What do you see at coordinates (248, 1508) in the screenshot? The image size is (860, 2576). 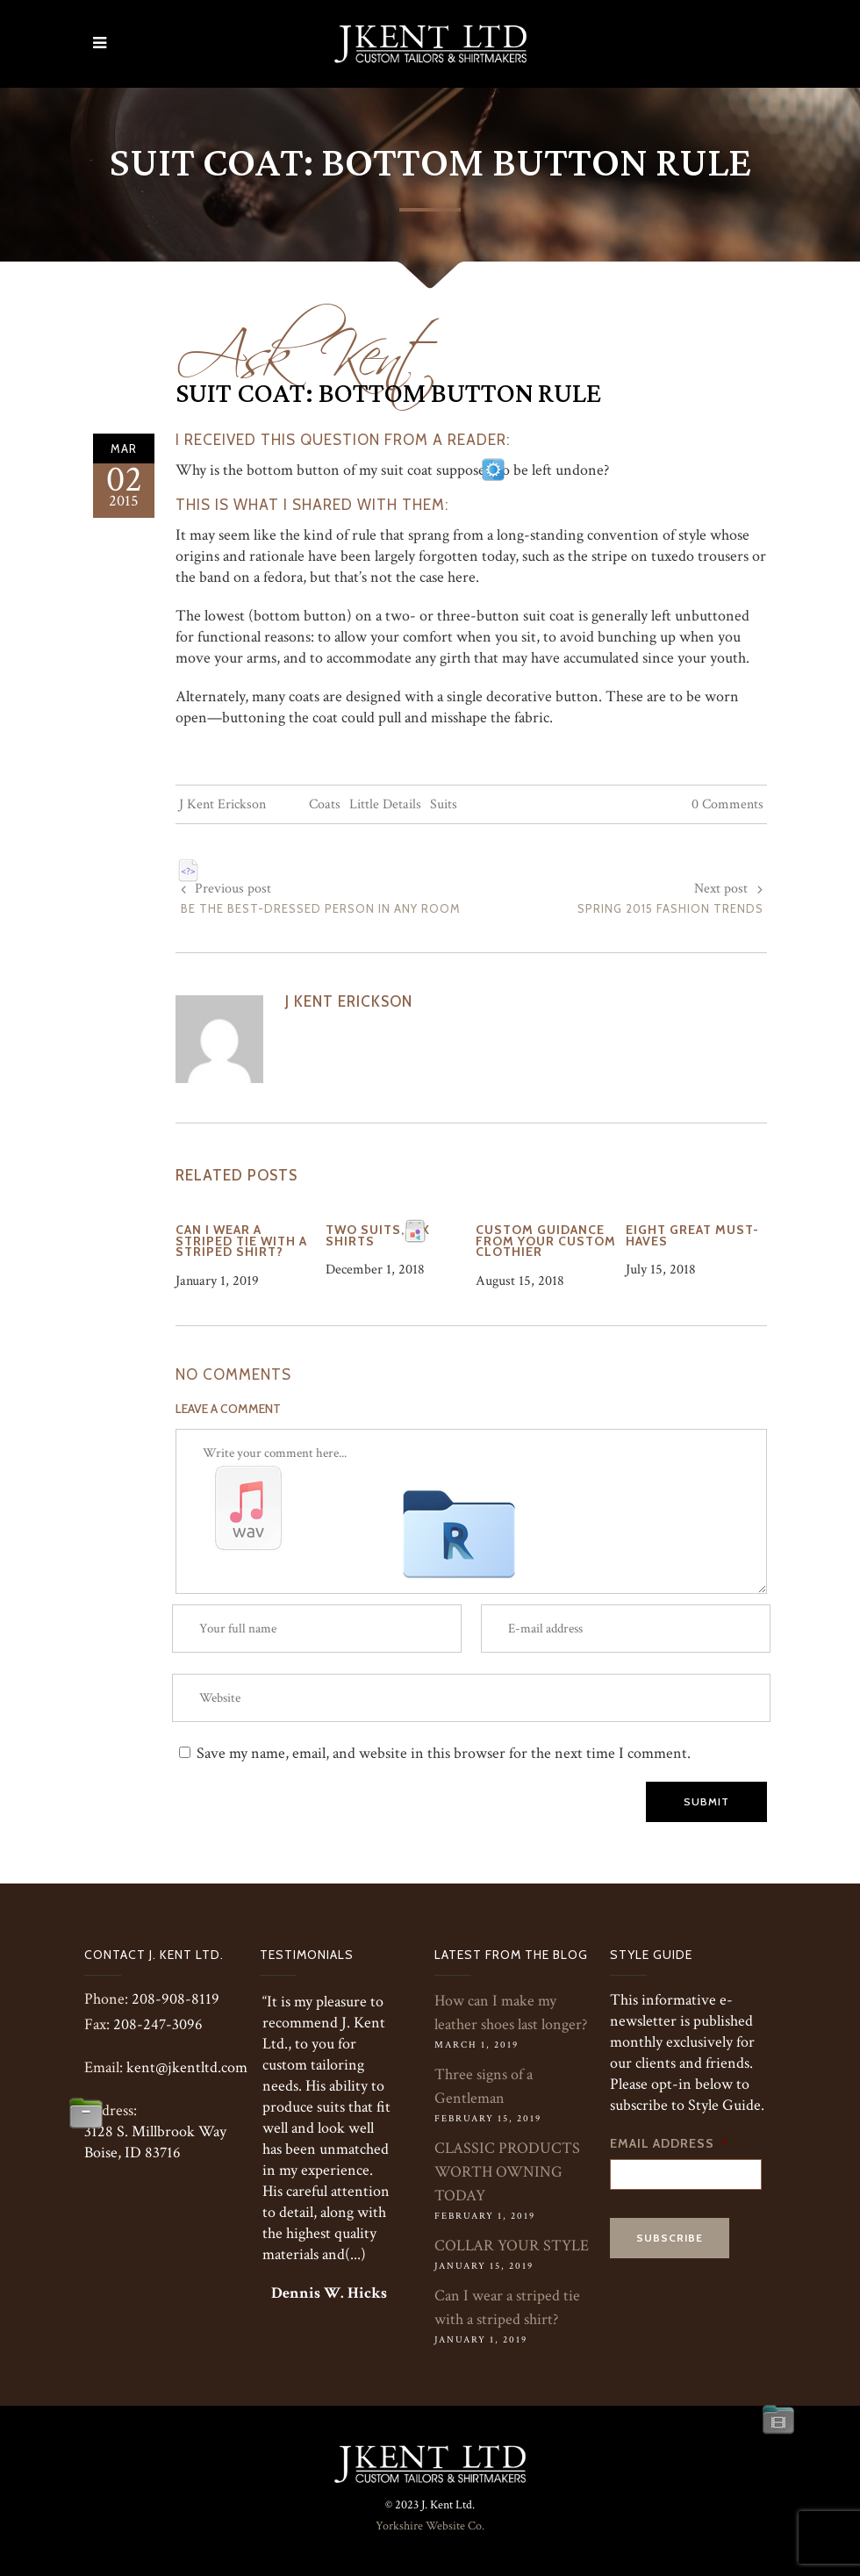 I see `a wav audio file` at bounding box center [248, 1508].